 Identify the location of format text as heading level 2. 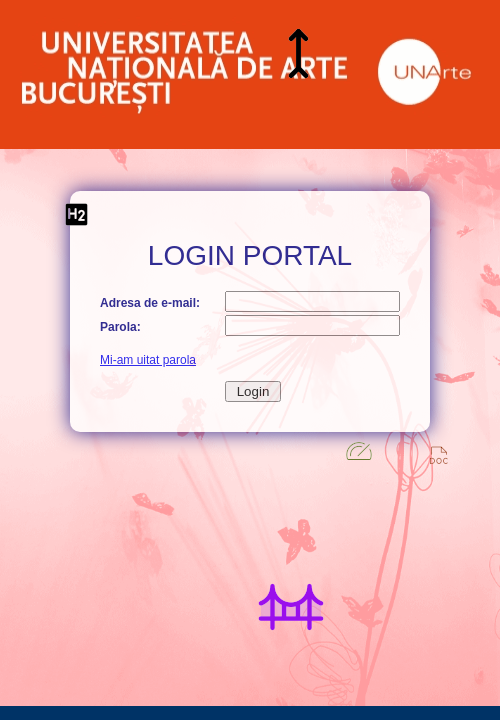
(76, 214).